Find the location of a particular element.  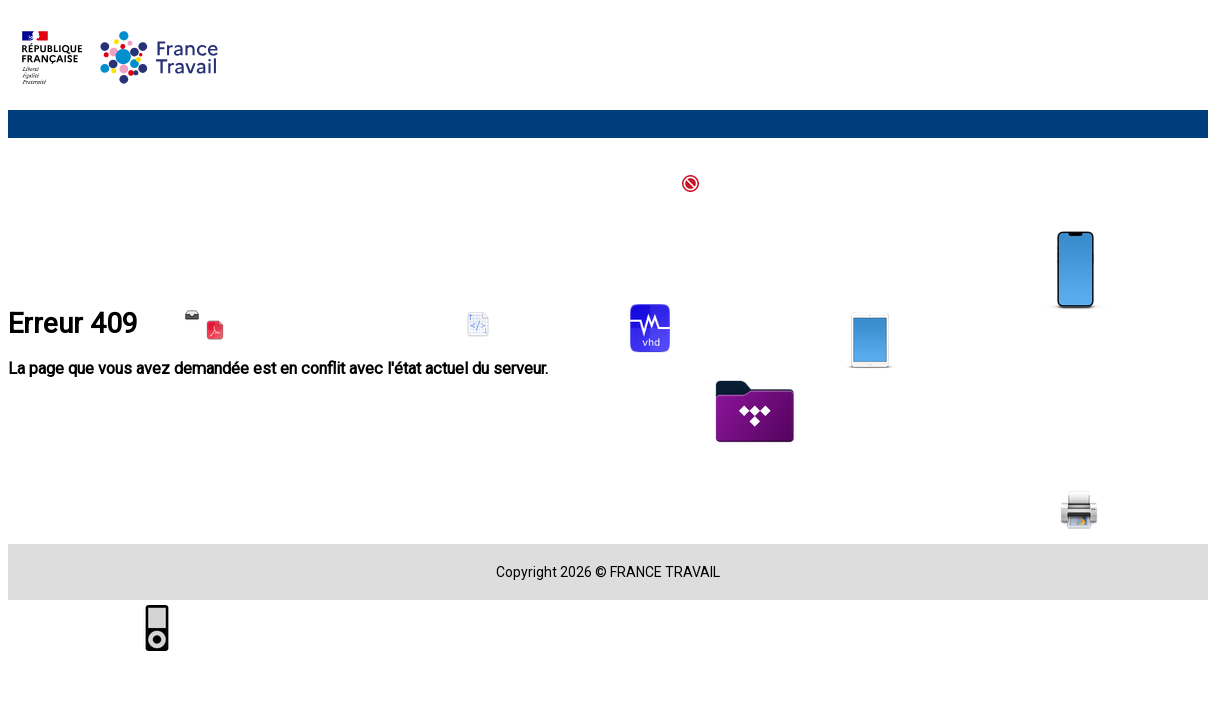

iPad mini device connected via cellular network is located at coordinates (870, 335).